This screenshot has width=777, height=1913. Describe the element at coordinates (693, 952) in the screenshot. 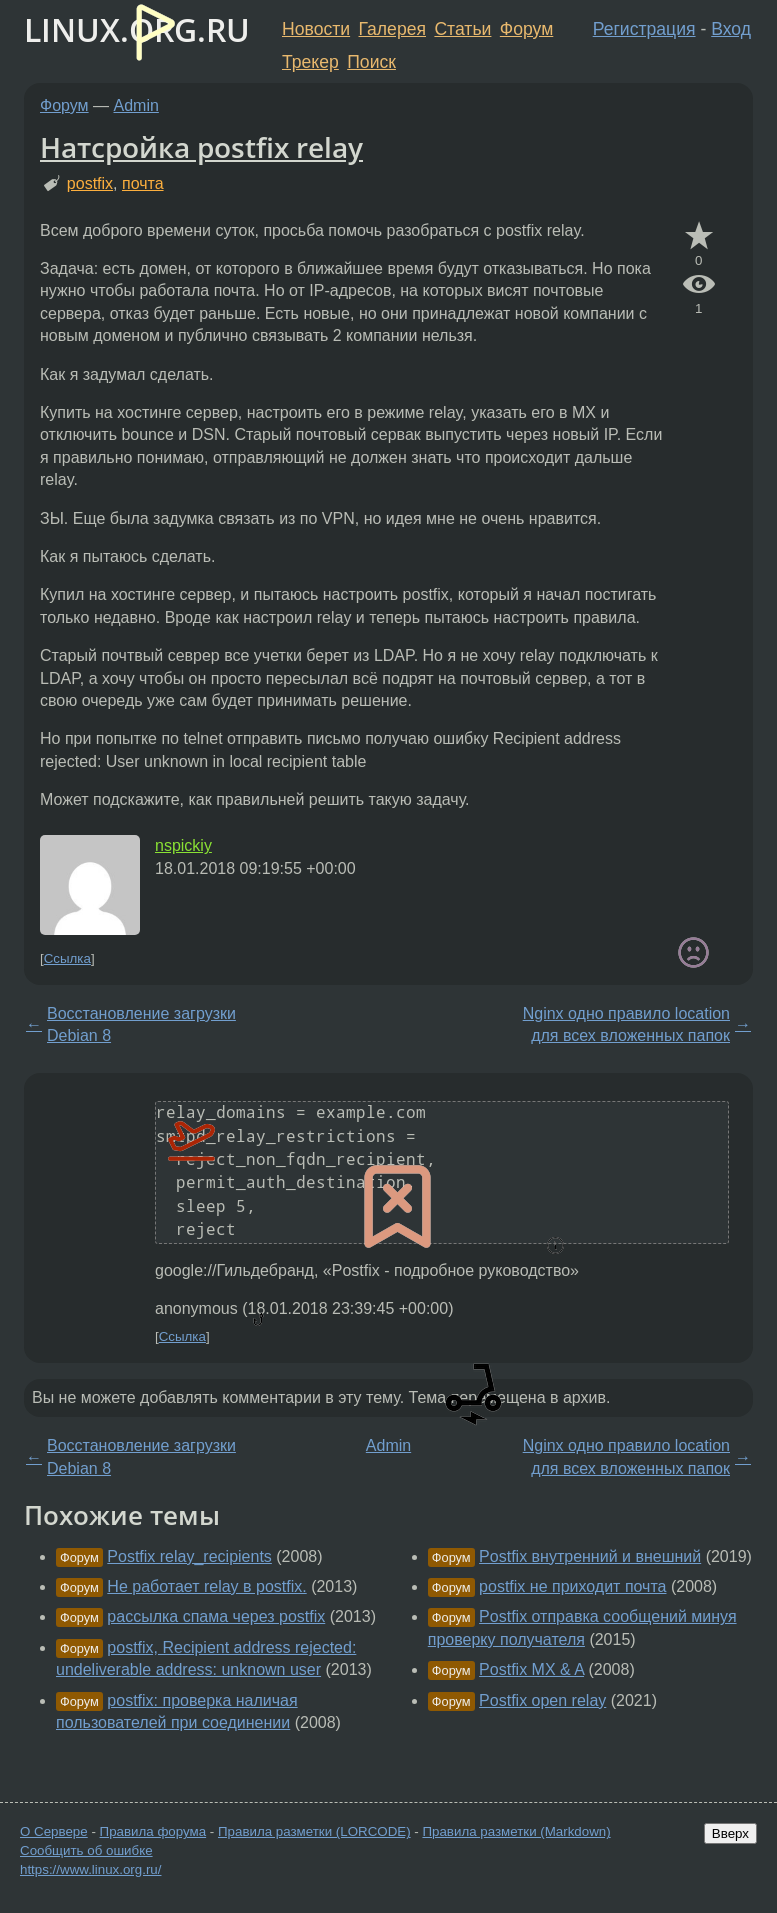

I see `indicate negative feedback or dissatisfaction` at that location.